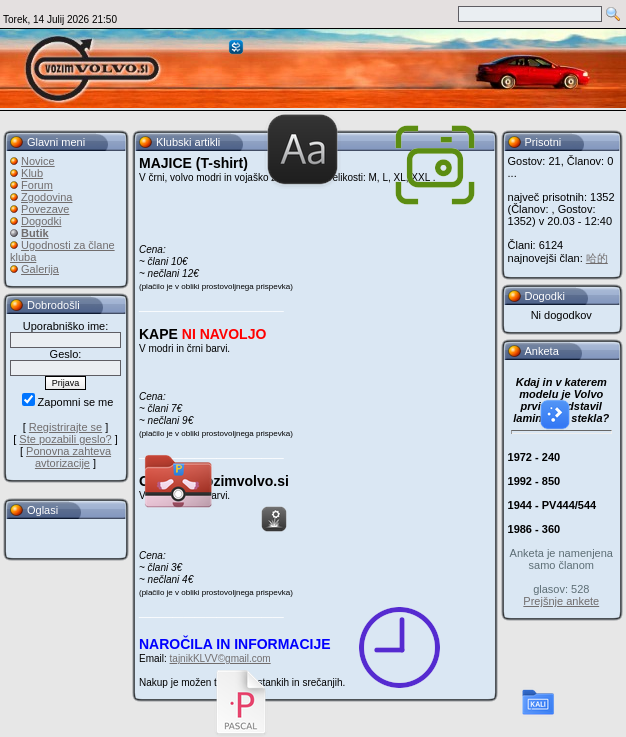 The height and width of the screenshot is (737, 626). What do you see at coordinates (302, 150) in the screenshot?
I see `open font book application` at bounding box center [302, 150].